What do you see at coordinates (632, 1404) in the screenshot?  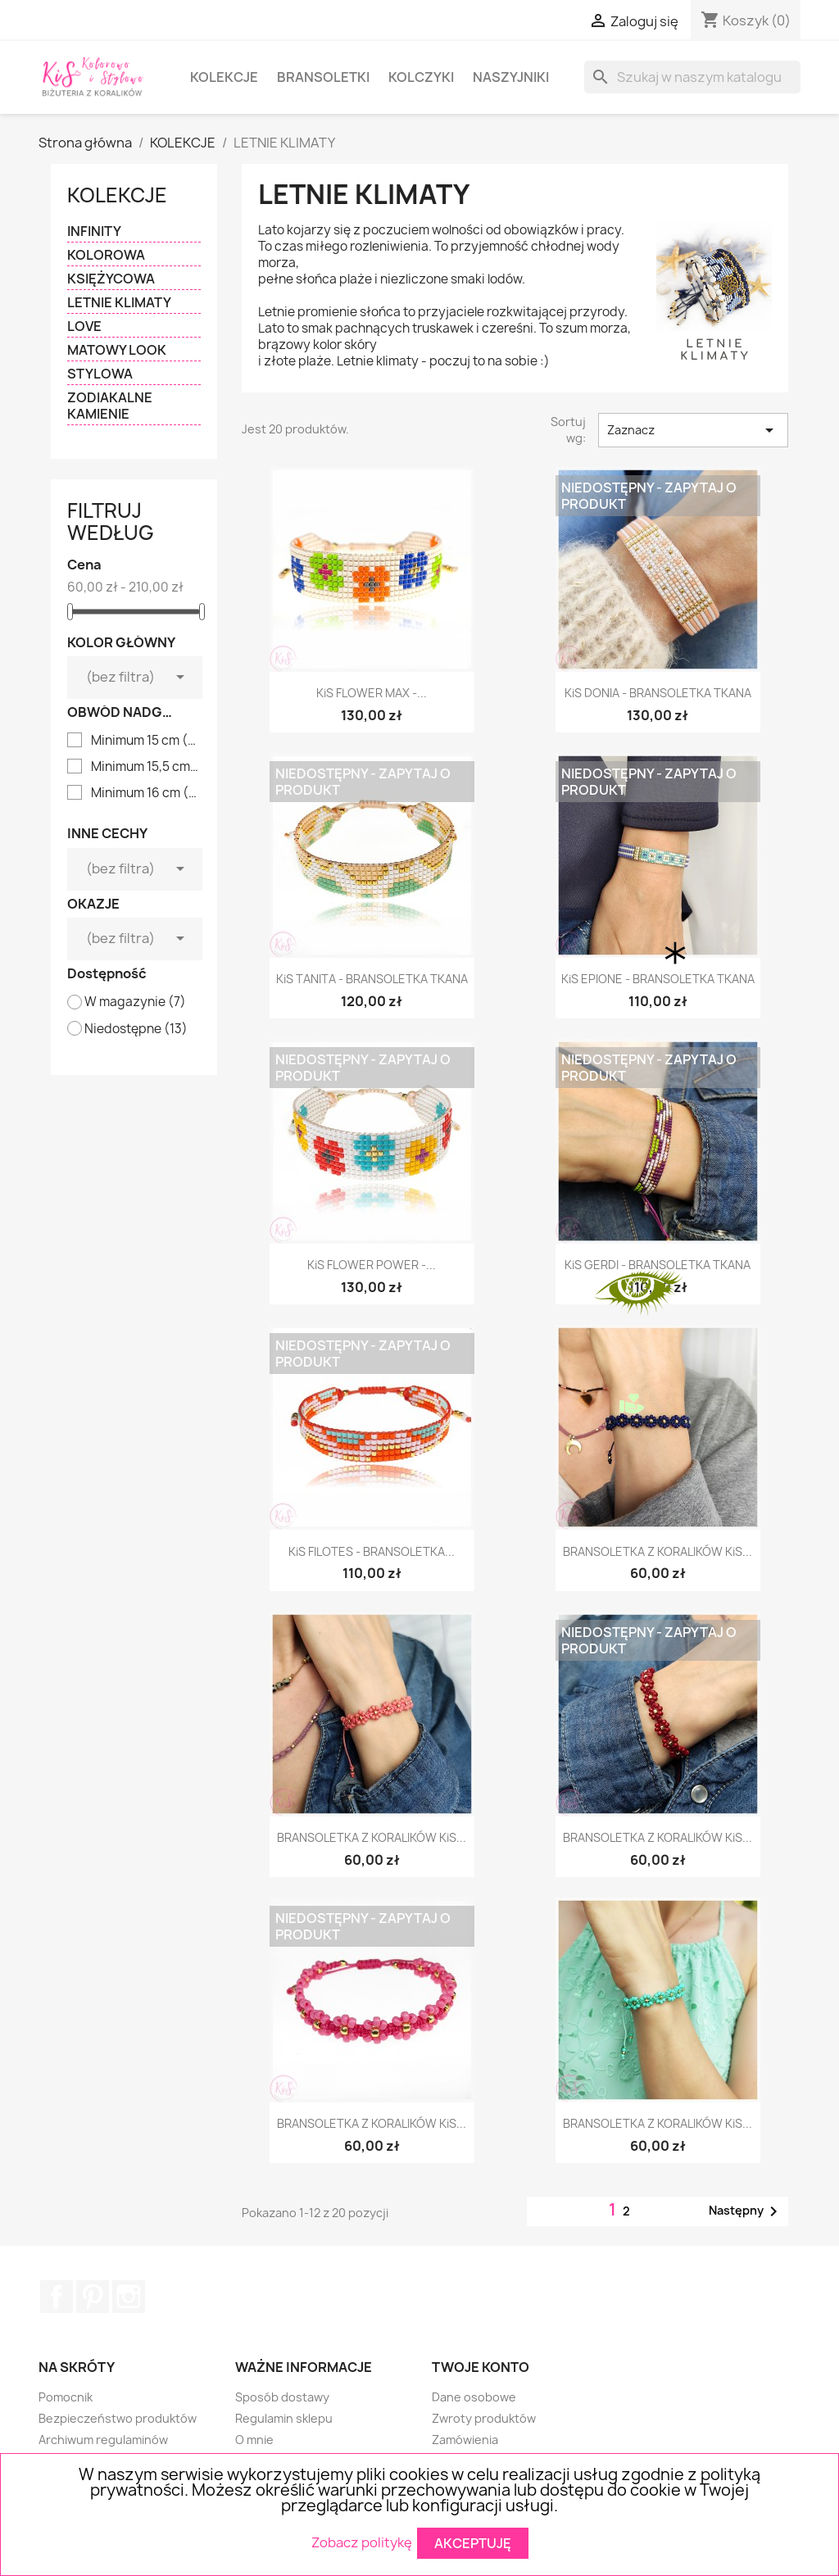 I see `donate or make a charitable contribution` at bounding box center [632, 1404].